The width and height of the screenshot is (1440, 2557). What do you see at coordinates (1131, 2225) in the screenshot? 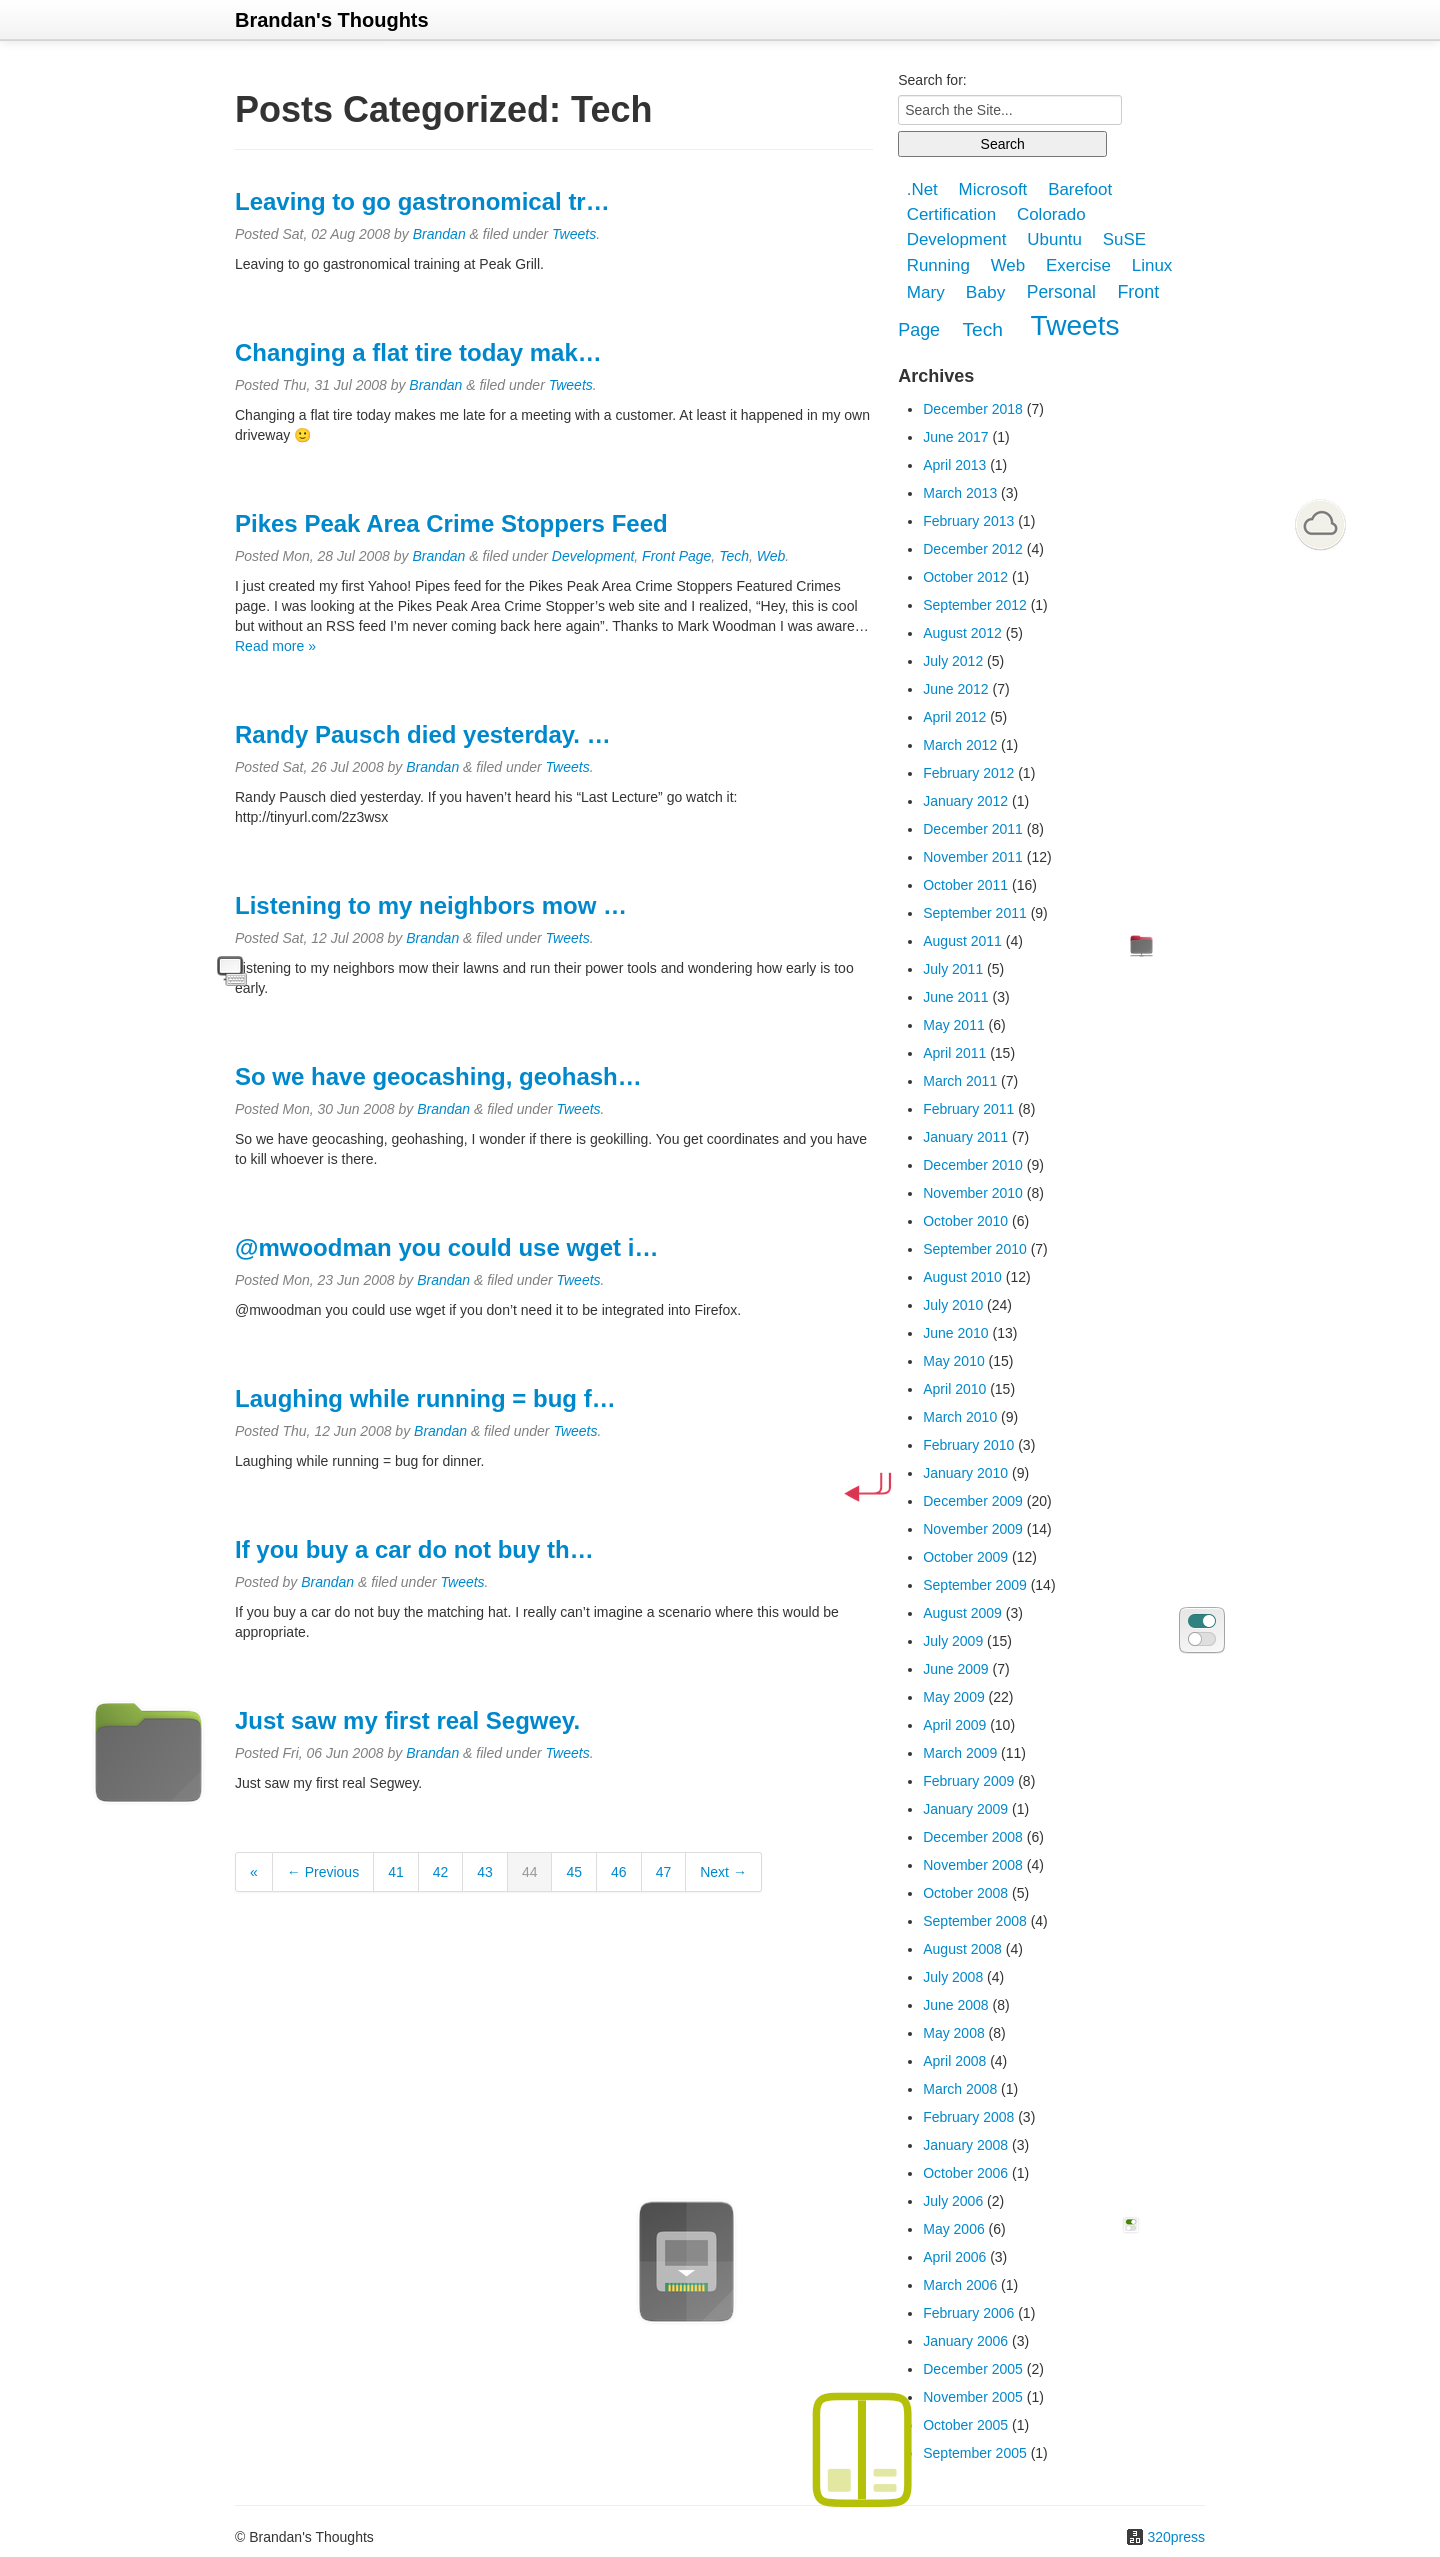
I see `open gnome tweaks to customize desktop settings` at bounding box center [1131, 2225].